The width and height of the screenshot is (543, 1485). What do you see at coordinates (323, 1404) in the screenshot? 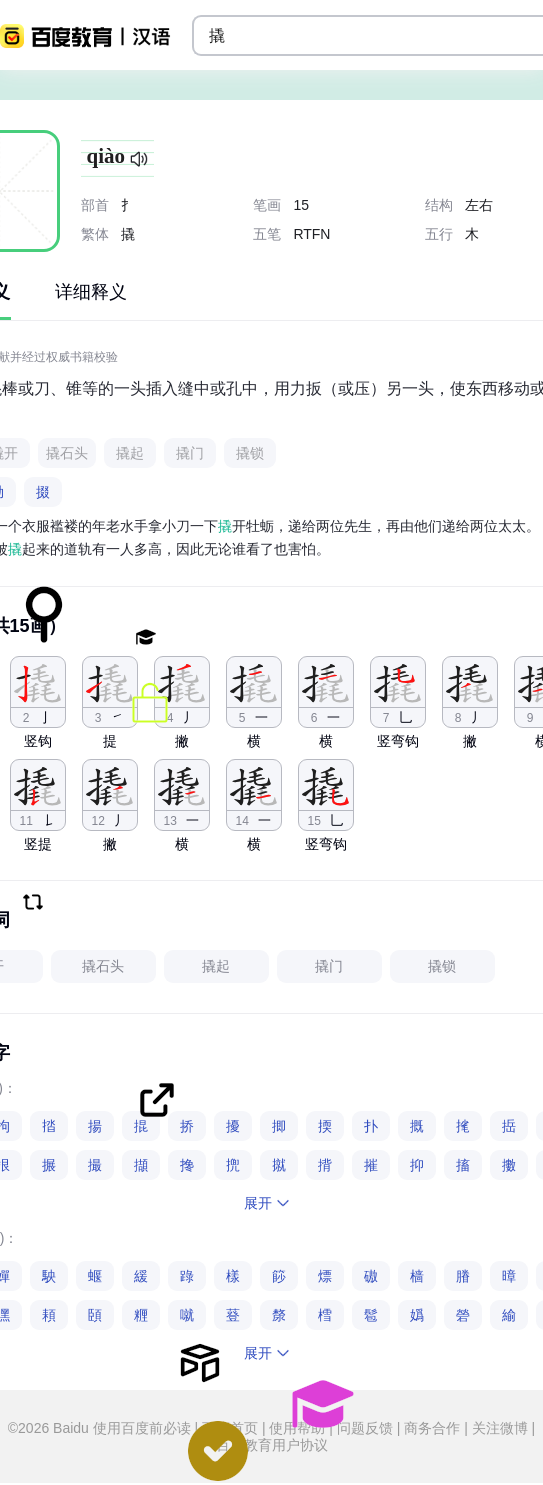
I see `access education or learning resources` at bounding box center [323, 1404].